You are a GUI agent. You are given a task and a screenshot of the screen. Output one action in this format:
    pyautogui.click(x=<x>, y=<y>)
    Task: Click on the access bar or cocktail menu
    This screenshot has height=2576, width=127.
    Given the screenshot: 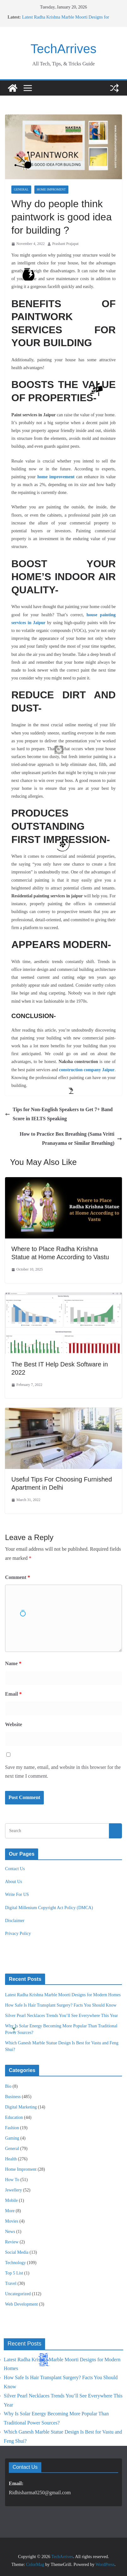 What is the action you would take?
    pyautogui.click(x=14, y=2029)
    